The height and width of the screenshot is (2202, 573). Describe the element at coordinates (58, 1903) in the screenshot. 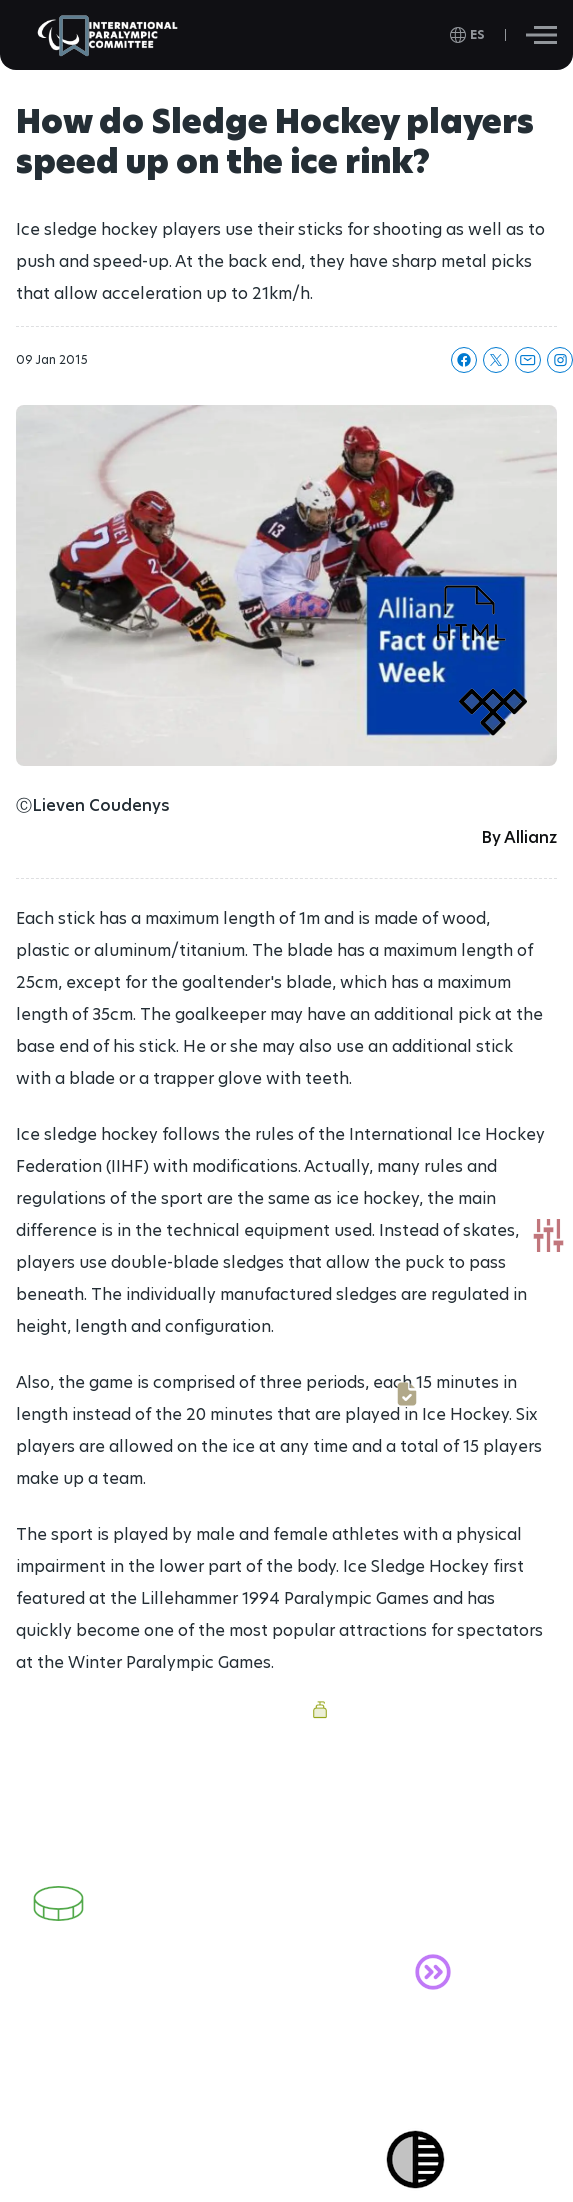

I see `view your coin balance or currency` at that location.